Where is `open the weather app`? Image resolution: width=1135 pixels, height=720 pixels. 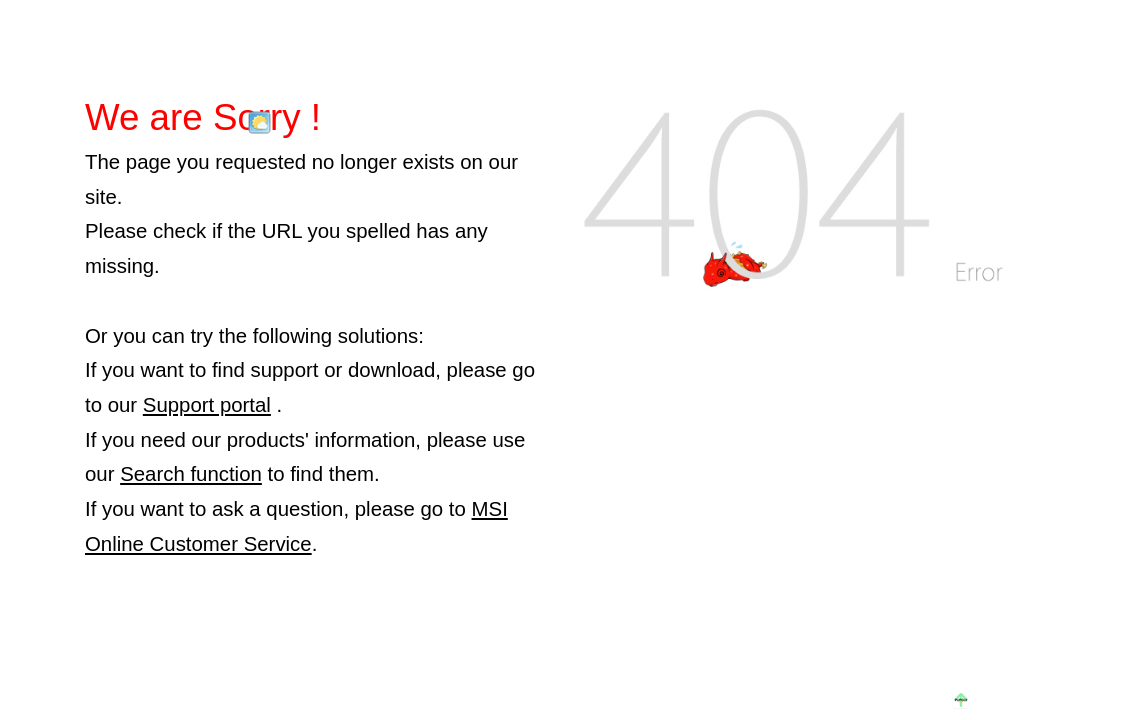
open the weather app is located at coordinates (259, 122).